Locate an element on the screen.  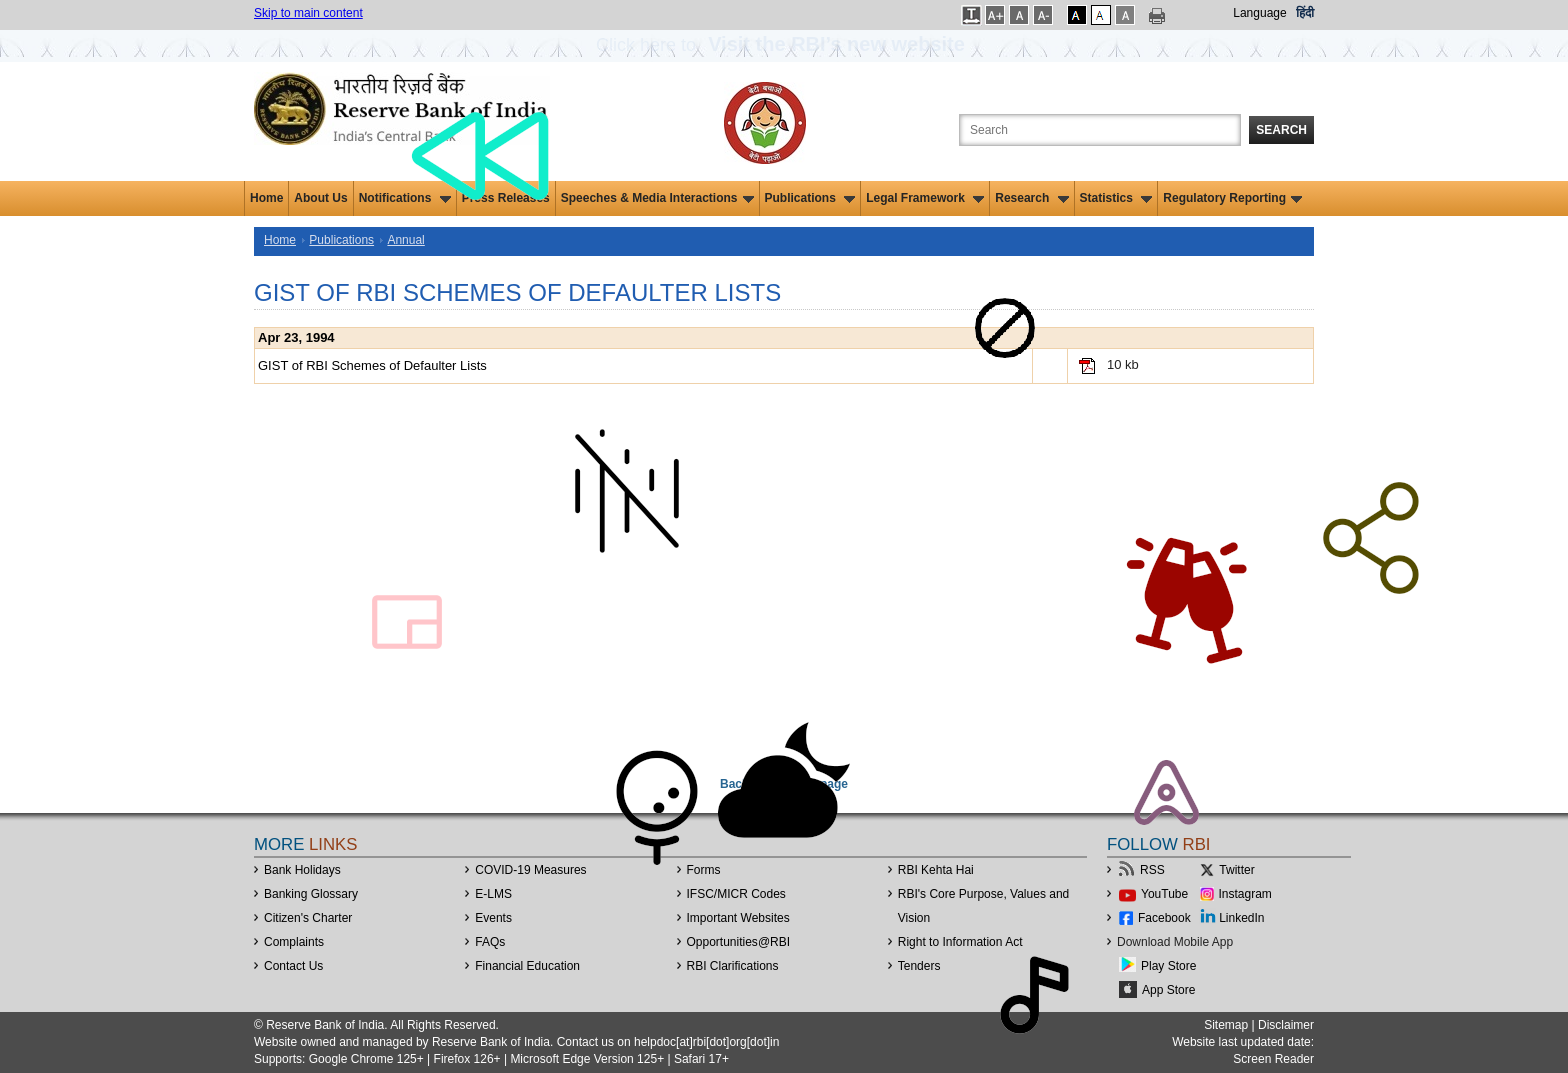
indicates cloudy night weather conditions is located at coordinates (784, 780).